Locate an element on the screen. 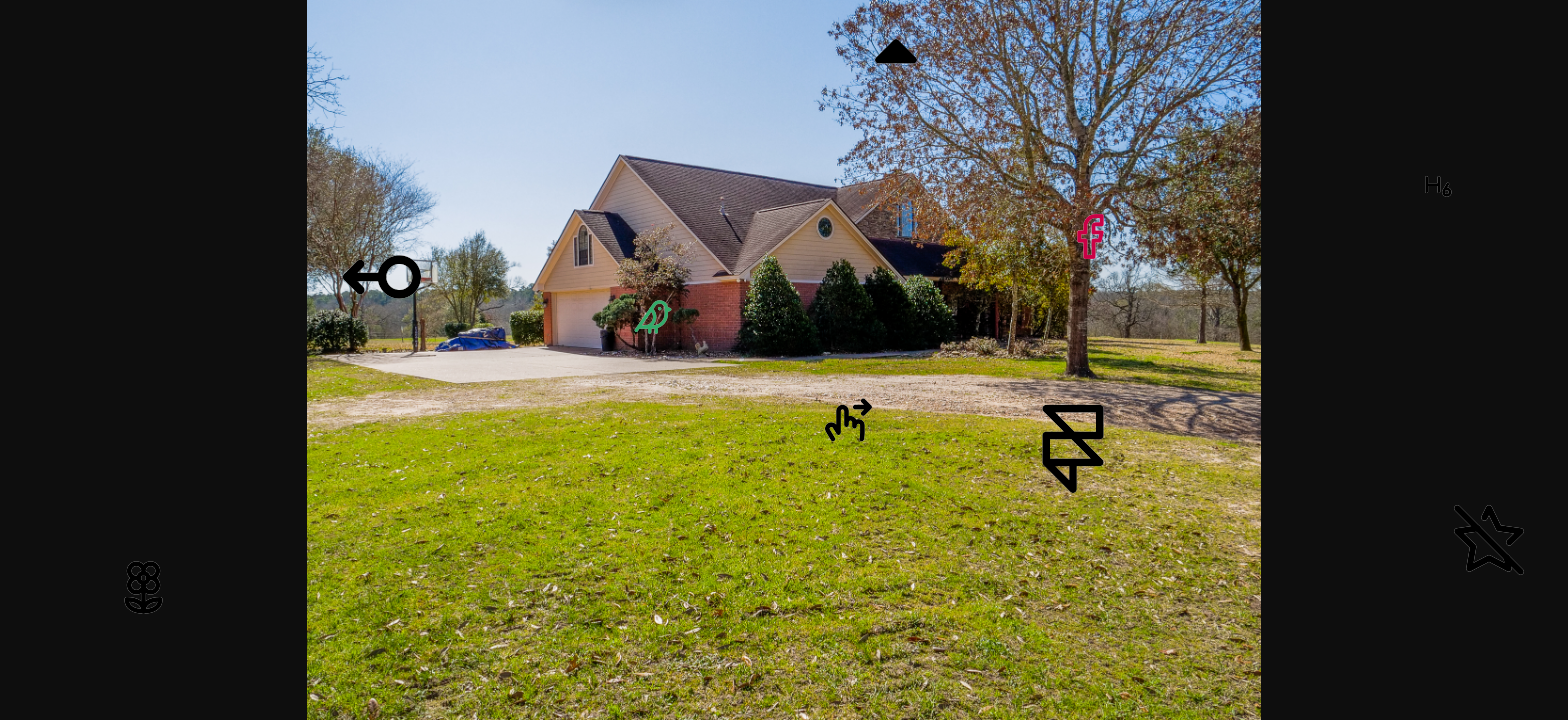 The height and width of the screenshot is (720, 1568). access garden or plant care features is located at coordinates (143, 587).